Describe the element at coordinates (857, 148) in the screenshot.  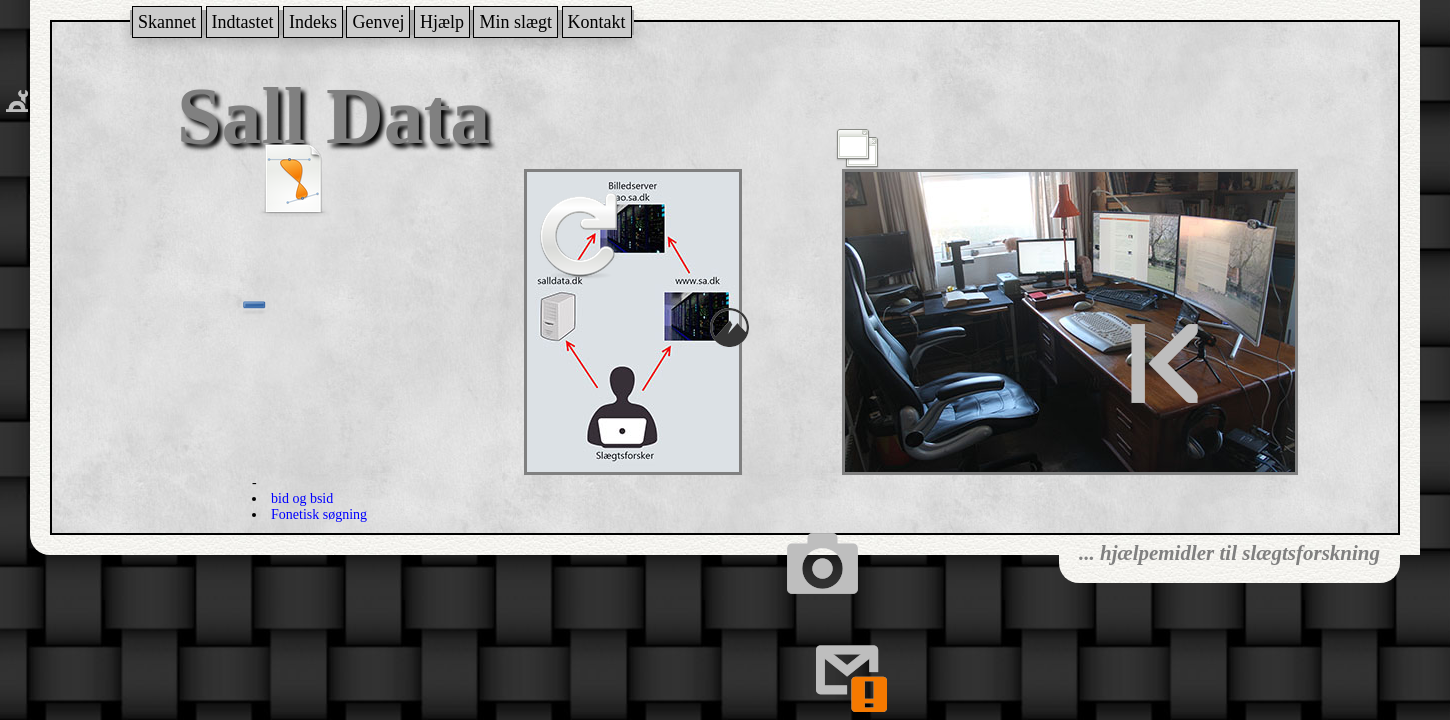
I see `access window management settings` at that location.